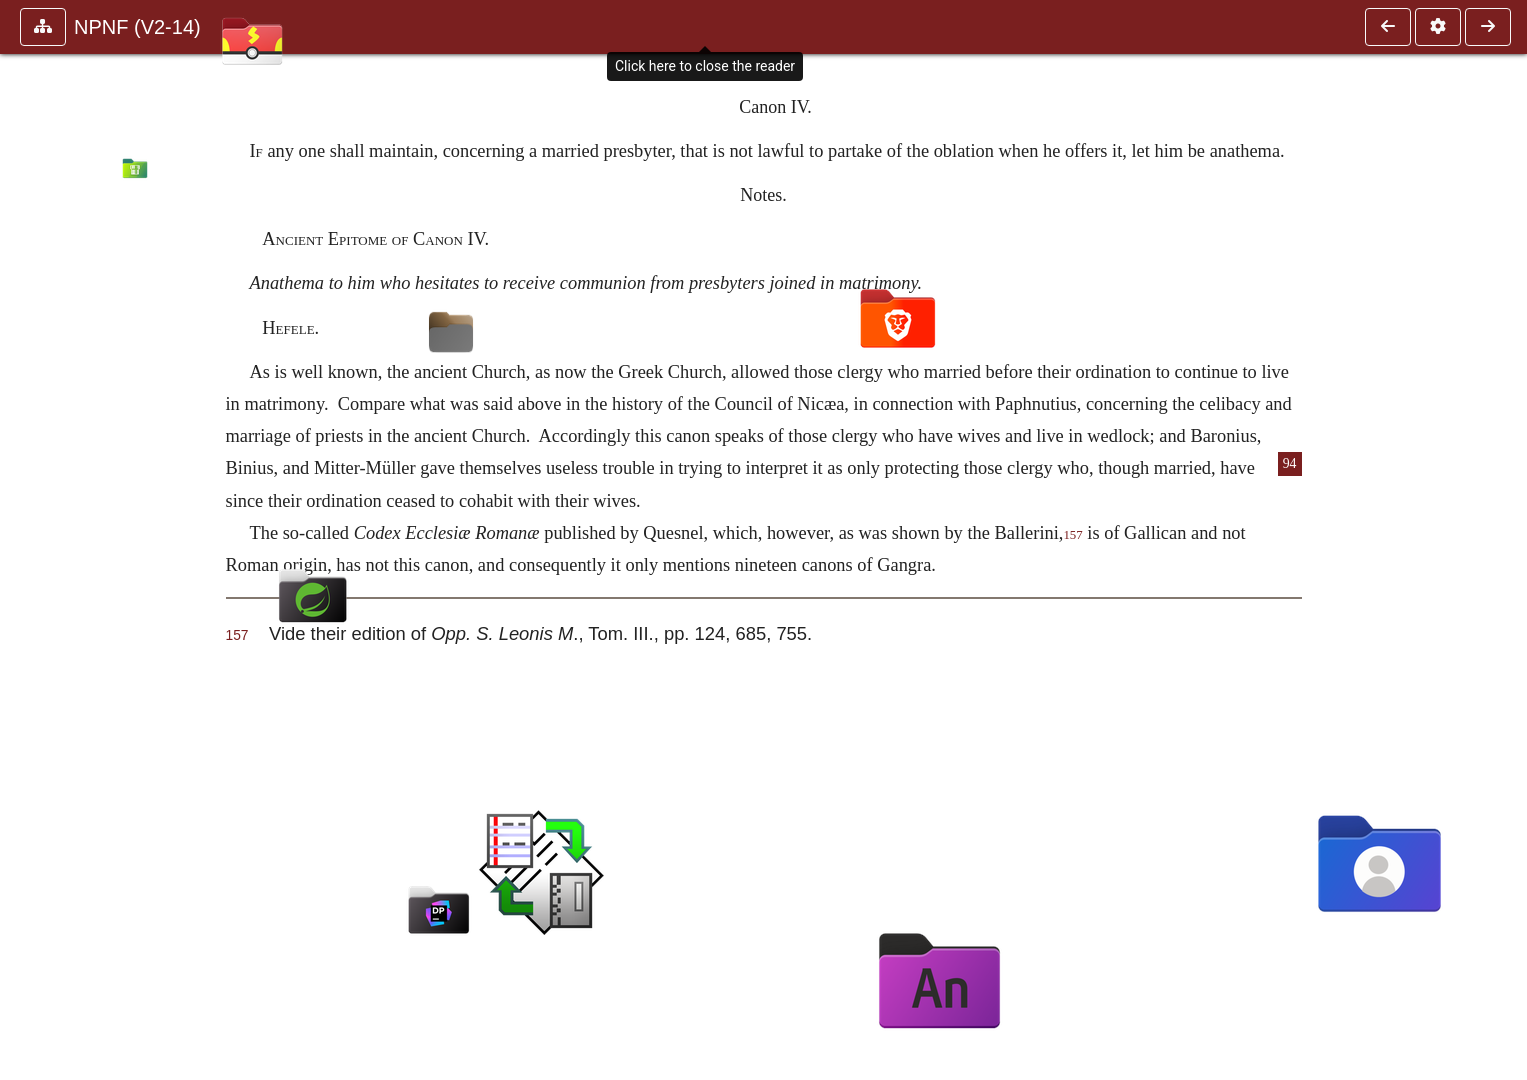  I want to click on open your GameJolt games folder, so click(135, 169).